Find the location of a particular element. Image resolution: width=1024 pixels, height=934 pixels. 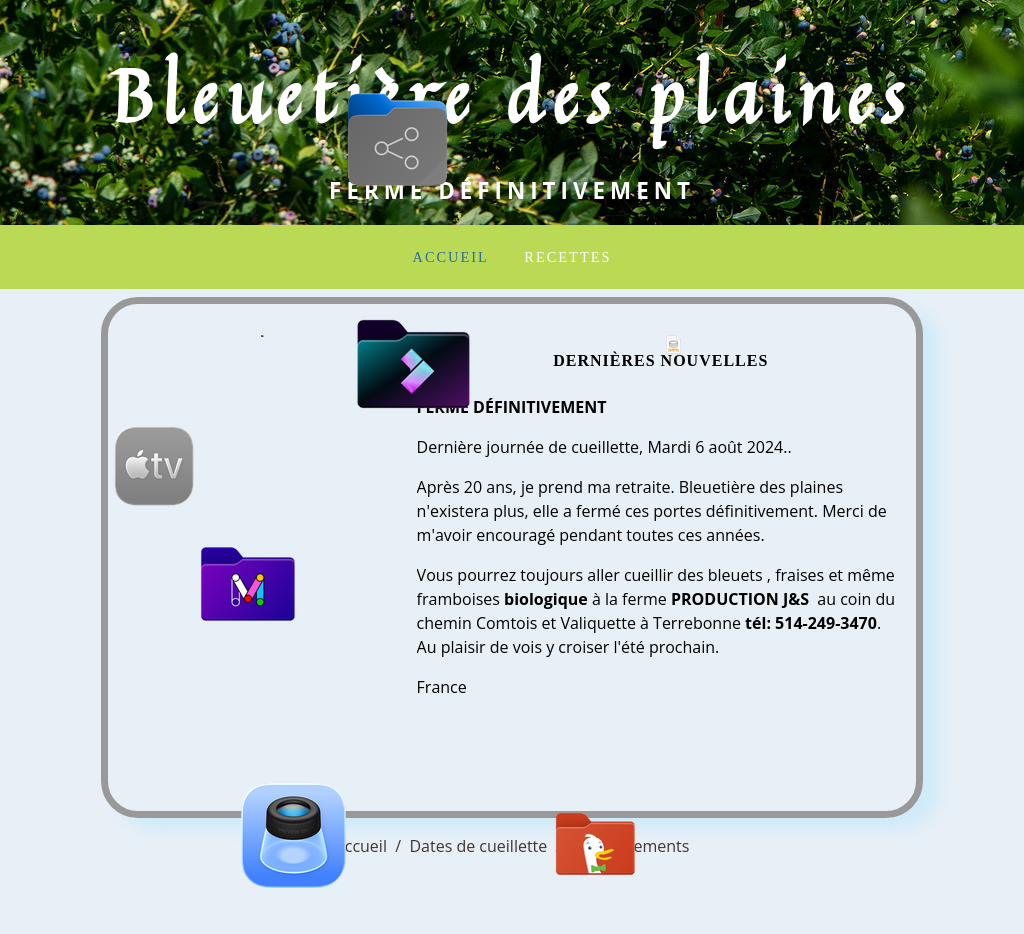

open preview app to view images and PDFs is located at coordinates (293, 835).